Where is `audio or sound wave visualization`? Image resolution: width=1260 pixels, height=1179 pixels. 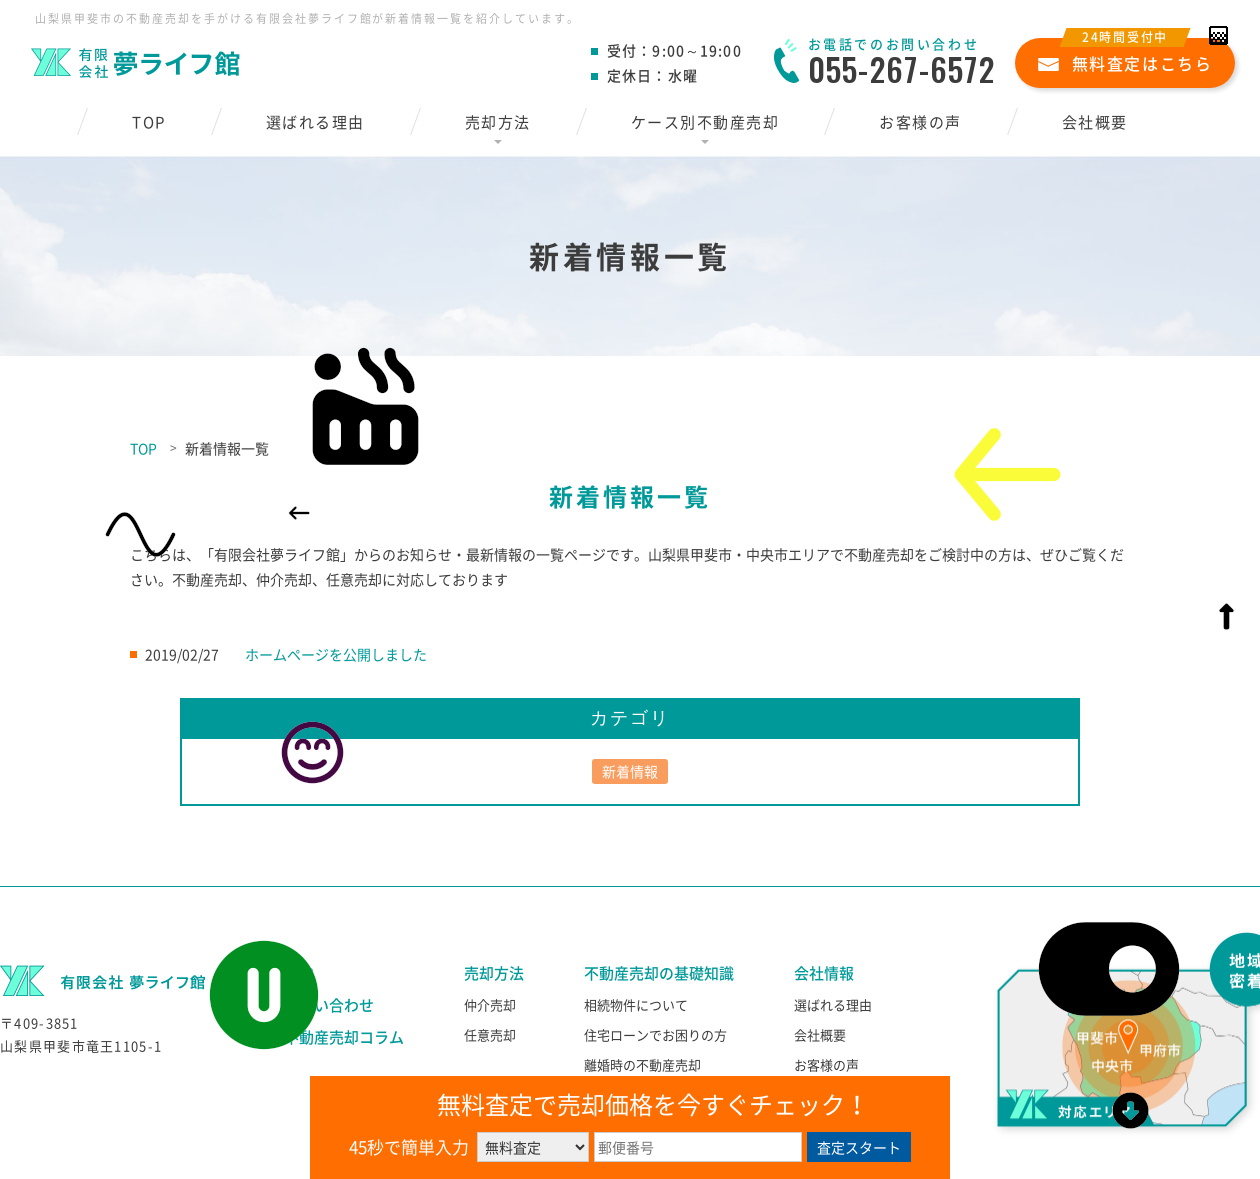 audio or sound wave visualization is located at coordinates (140, 534).